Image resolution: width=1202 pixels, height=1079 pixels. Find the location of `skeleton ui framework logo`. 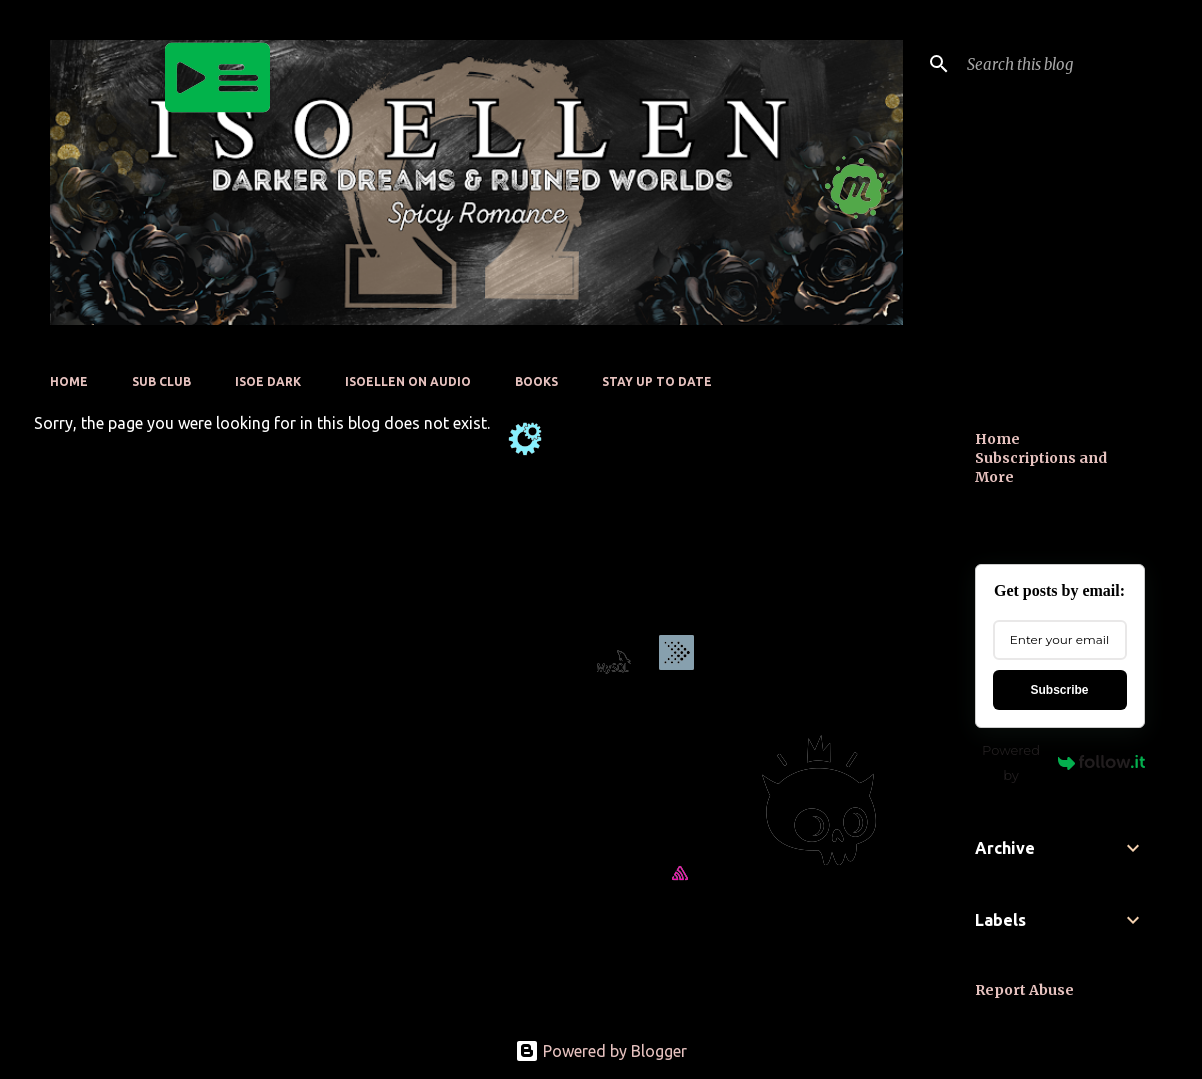

skeleton ui framework logo is located at coordinates (819, 800).